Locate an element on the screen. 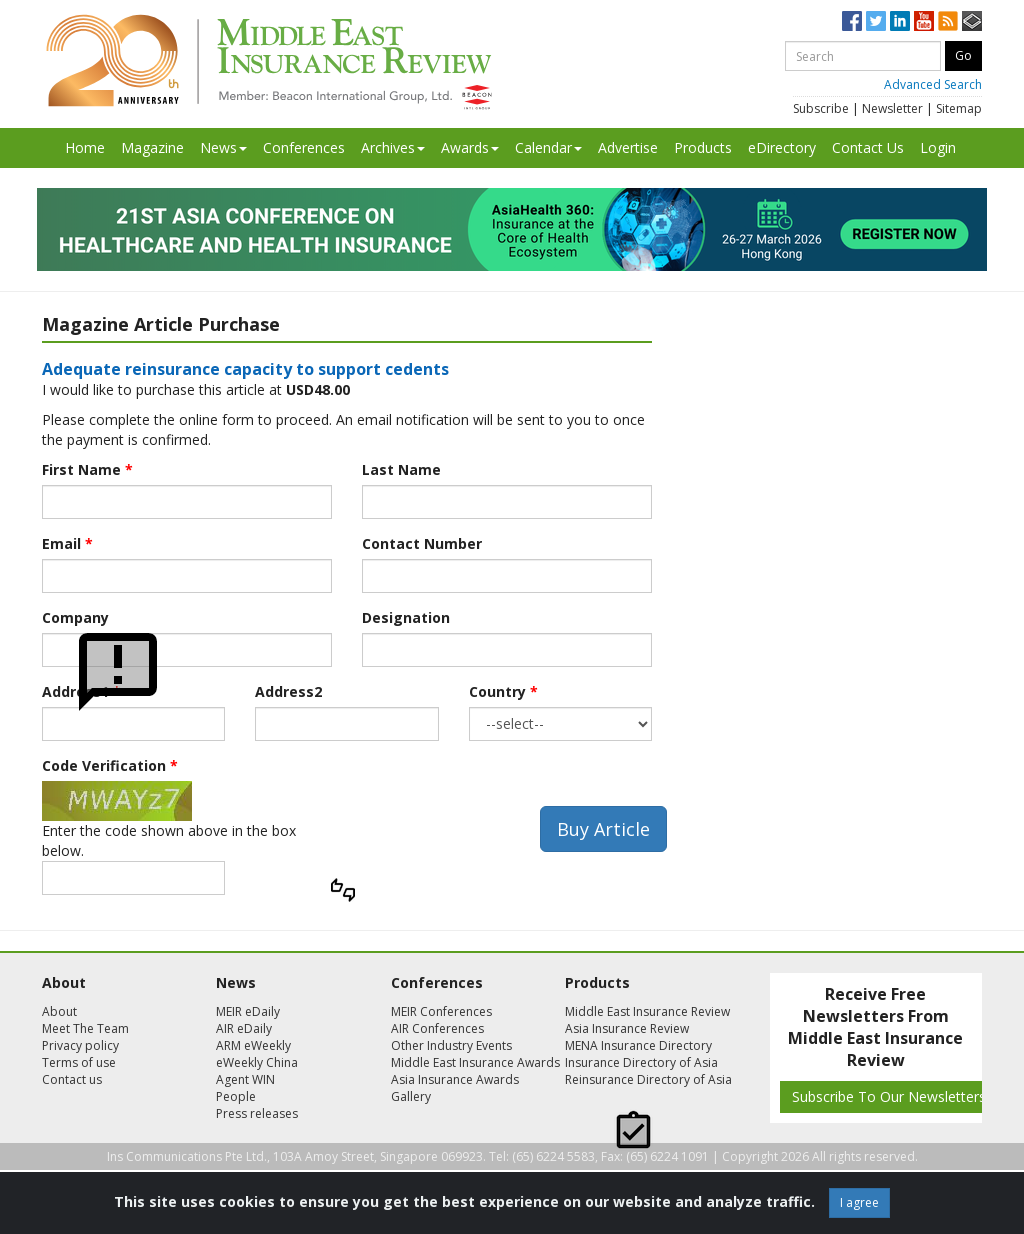 Image resolution: width=1024 pixels, height=1234 pixels. rate or provide feedback is located at coordinates (343, 890).